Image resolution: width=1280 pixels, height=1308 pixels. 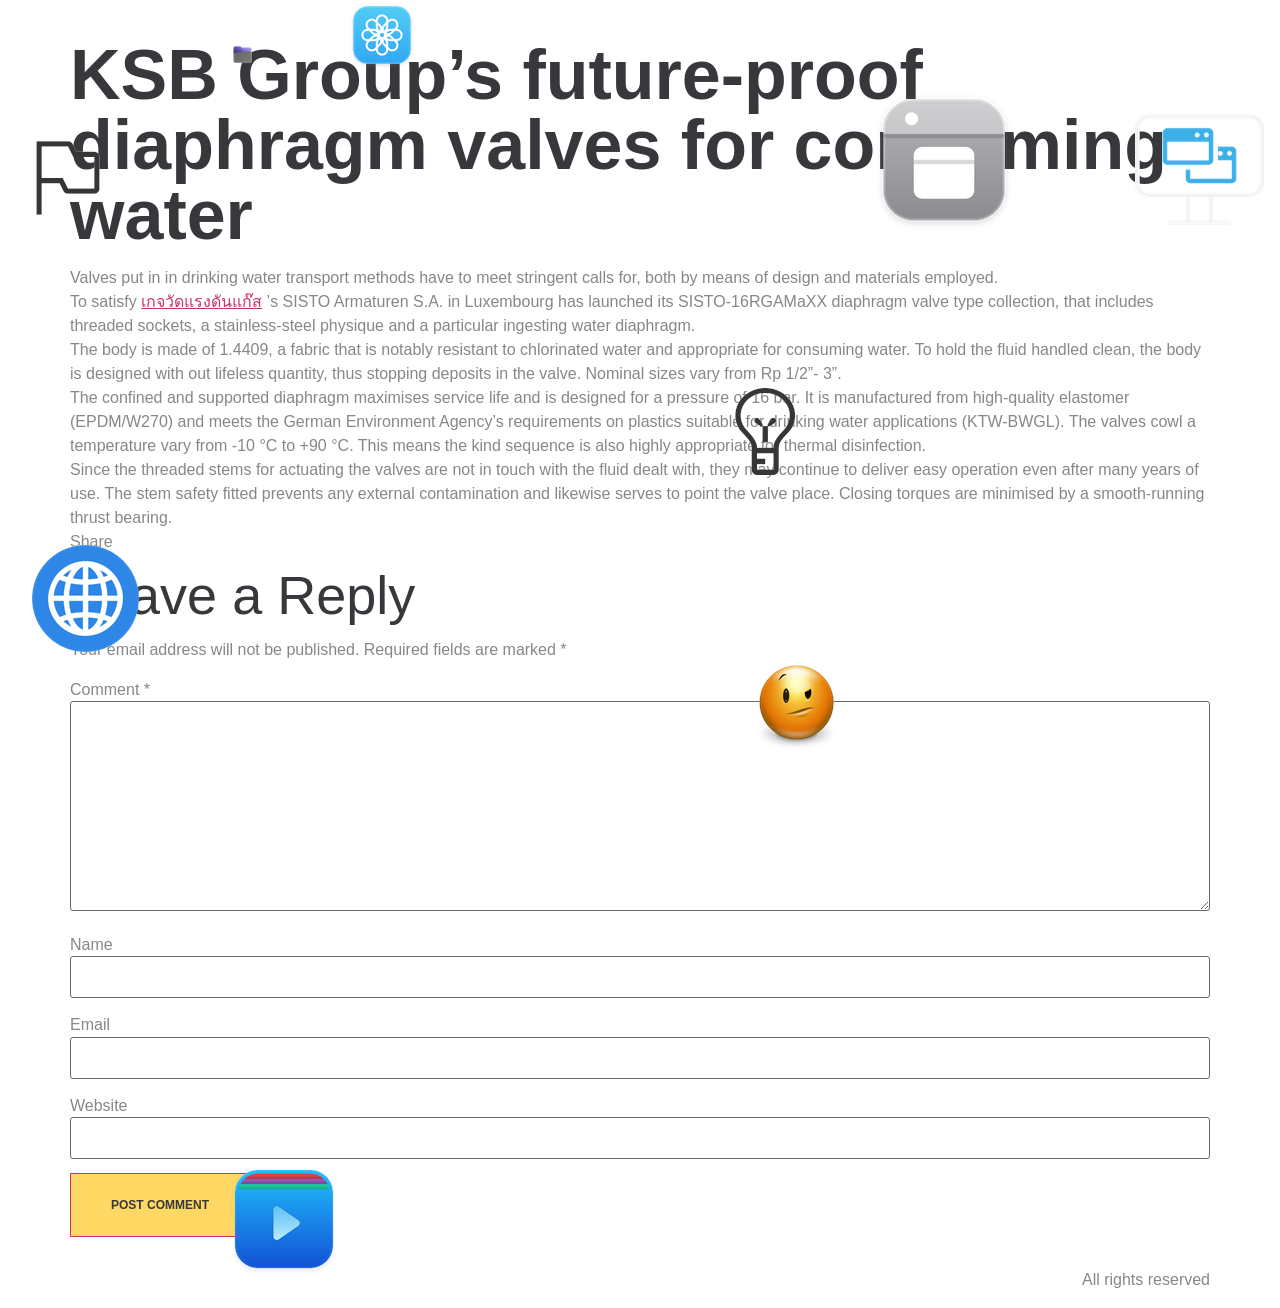 What do you see at coordinates (68, 178) in the screenshot?
I see `access flag emojis in the emoji picker` at bounding box center [68, 178].